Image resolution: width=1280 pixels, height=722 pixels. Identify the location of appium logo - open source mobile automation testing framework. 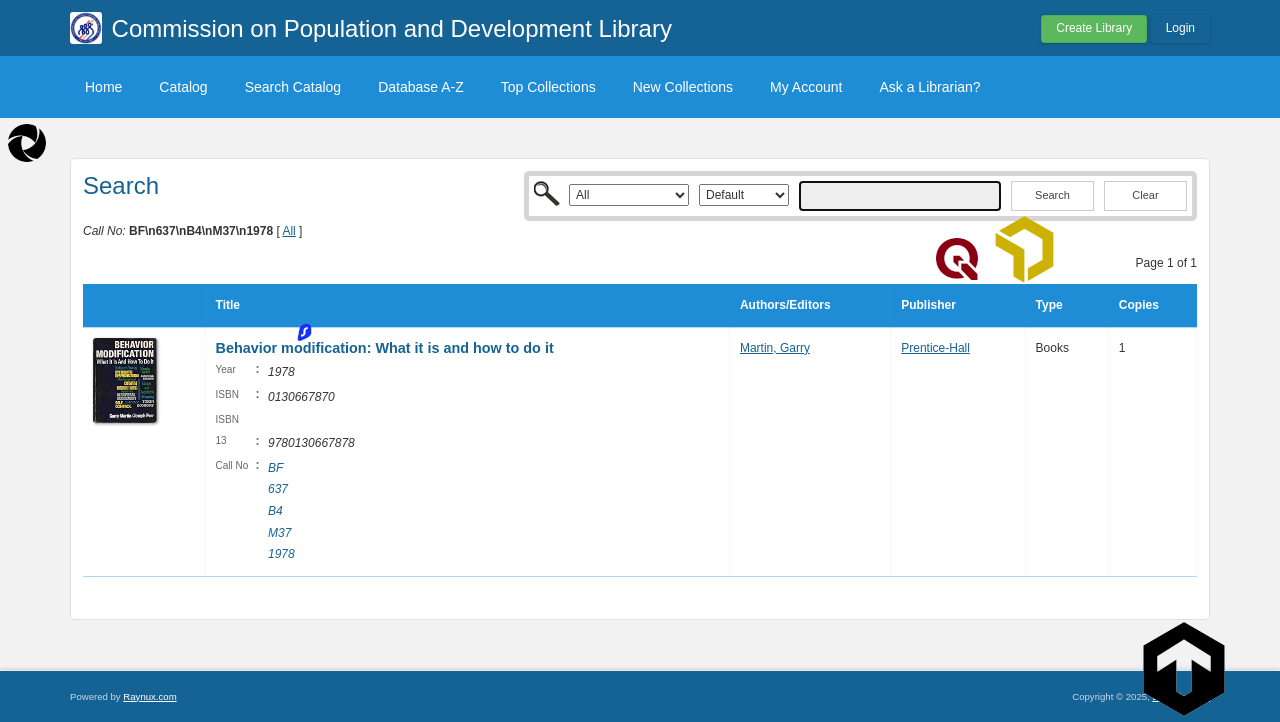
(27, 143).